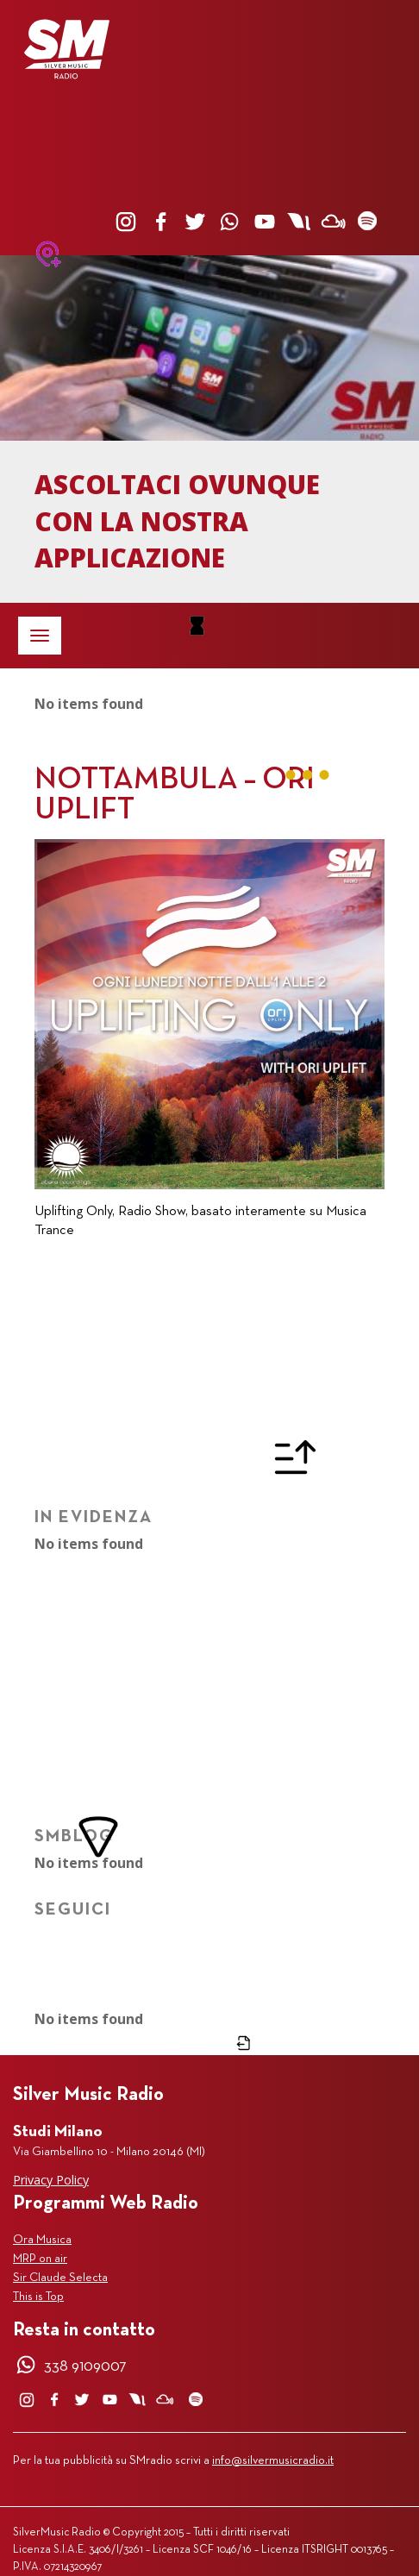 This screenshot has height=2576, width=419. What do you see at coordinates (197, 625) in the screenshot?
I see `indicates loading or processing in progress` at bounding box center [197, 625].